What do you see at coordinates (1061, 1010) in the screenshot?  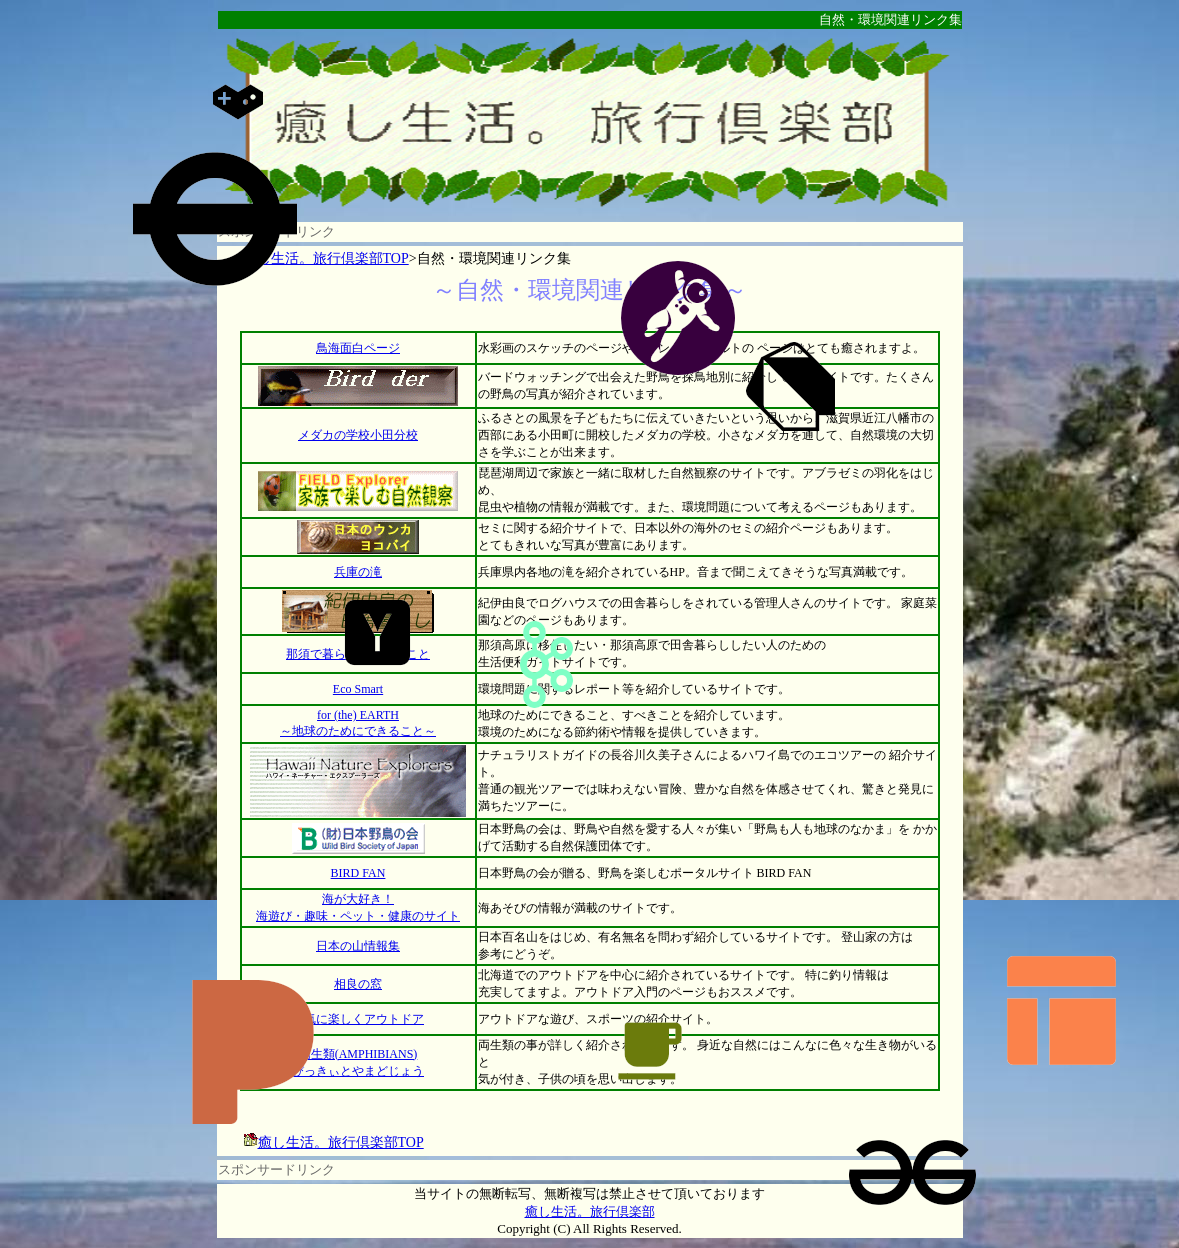 I see `switch to header and sidebar layout view` at bounding box center [1061, 1010].